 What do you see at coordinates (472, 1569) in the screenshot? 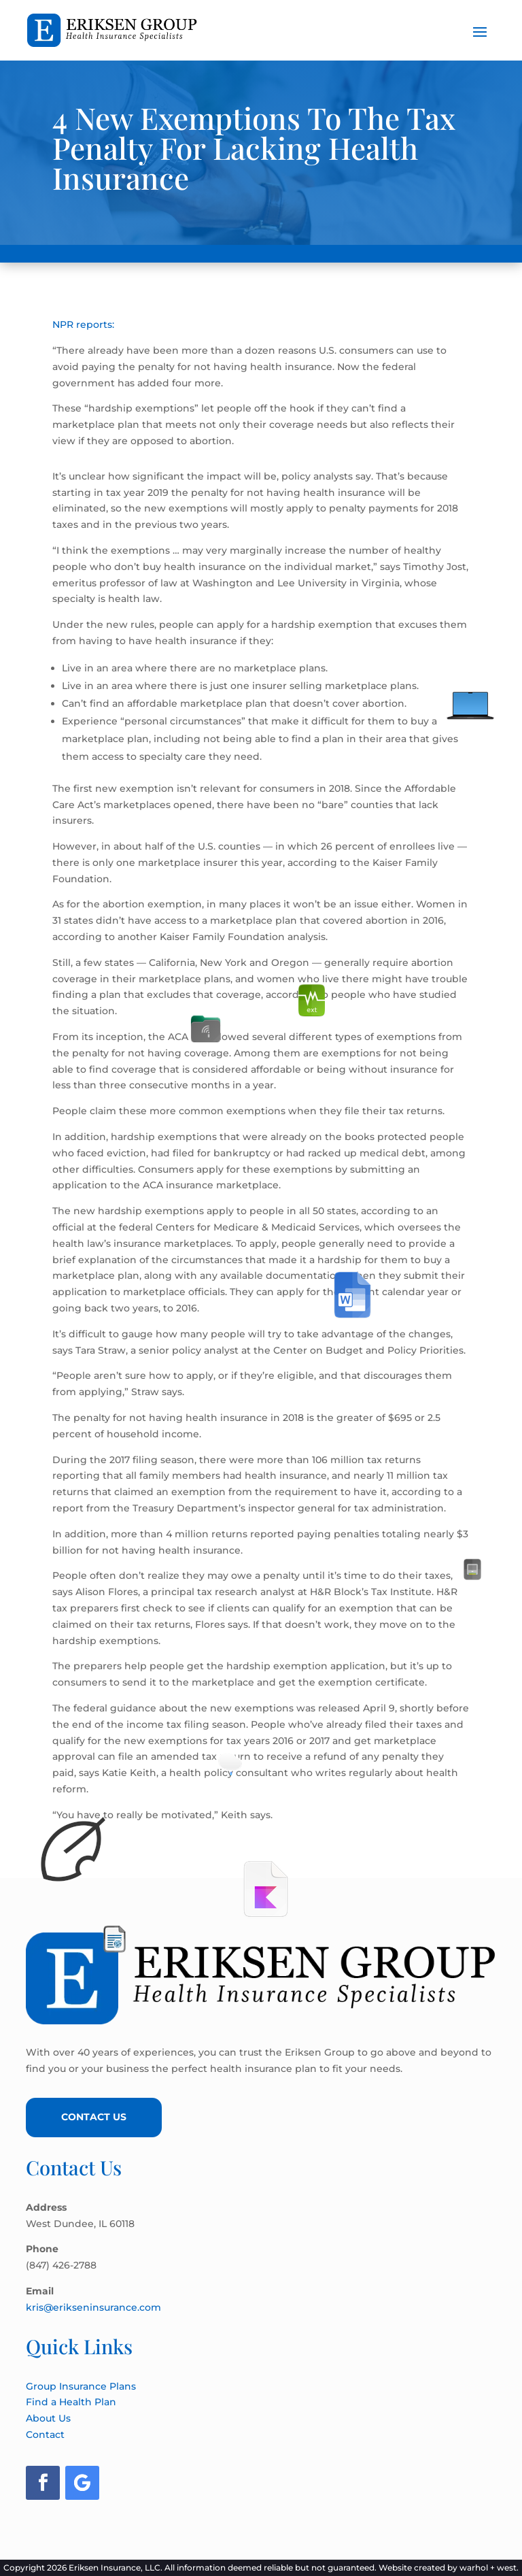
I see `indicates a retro game ROM file` at bounding box center [472, 1569].